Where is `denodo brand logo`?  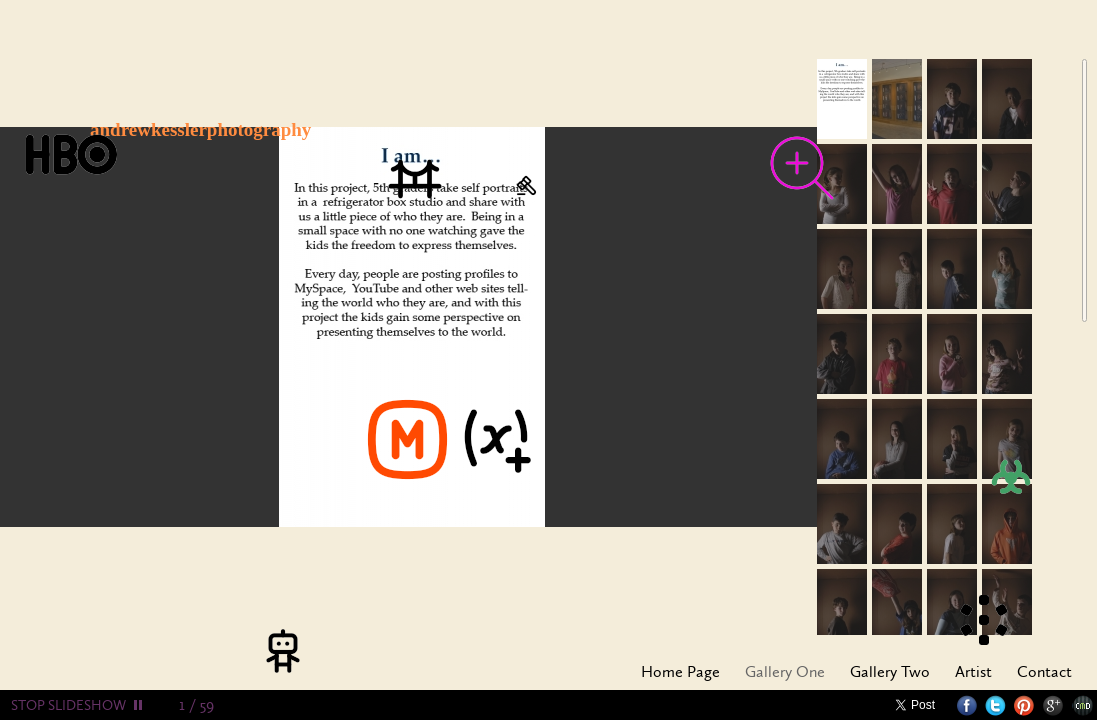 denodo brand logo is located at coordinates (984, 620).